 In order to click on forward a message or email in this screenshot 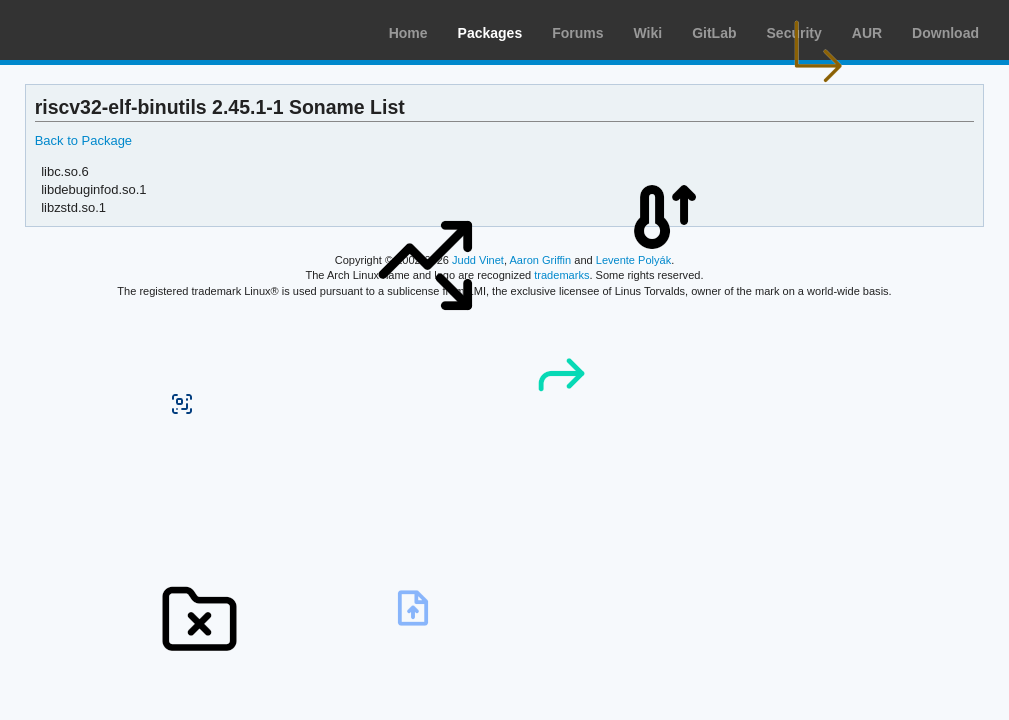, I will do `click(561, 373)`.